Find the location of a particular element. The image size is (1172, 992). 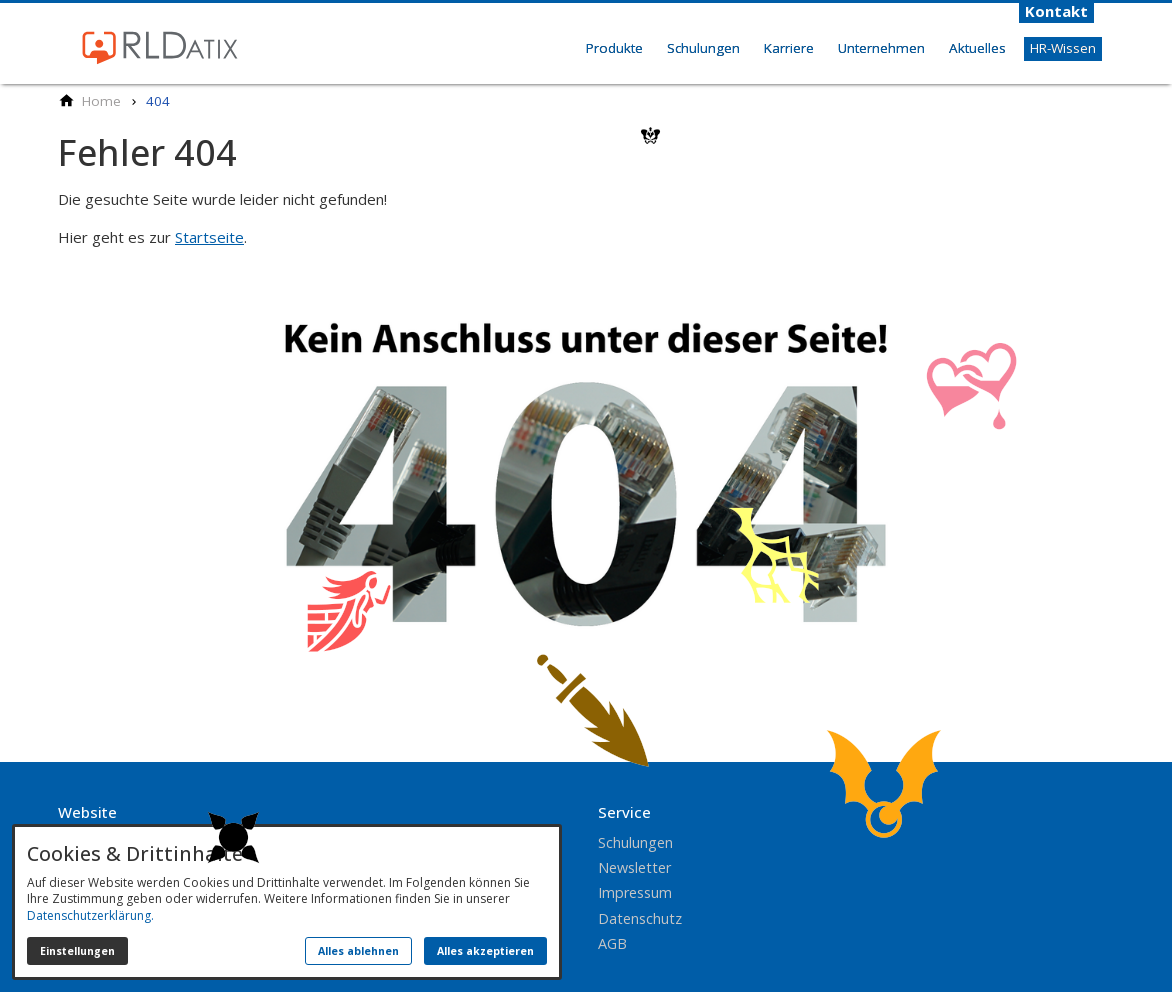

bat-themed game faction or guild emblem is located at coordinates (883, 784).